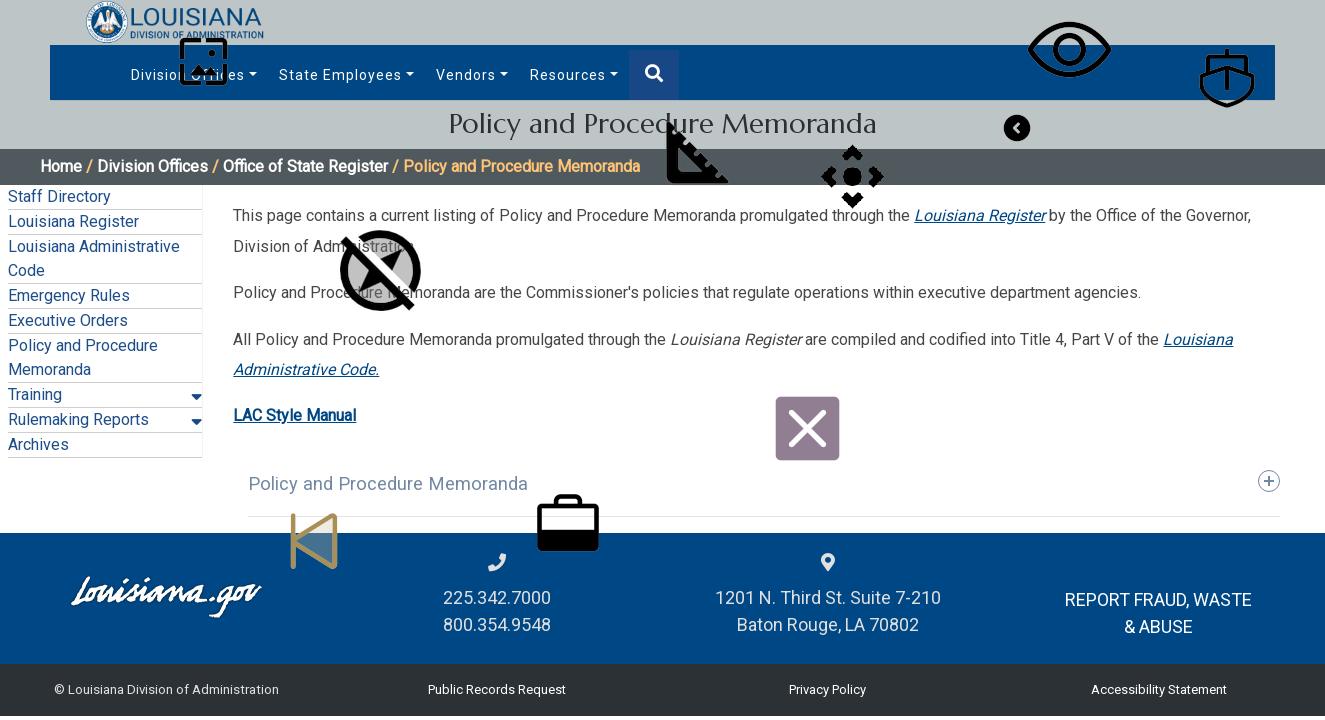  Describe the element at coordinates (380, 270) in the screenshot. I see `disable compass or navigation mode` at that location.